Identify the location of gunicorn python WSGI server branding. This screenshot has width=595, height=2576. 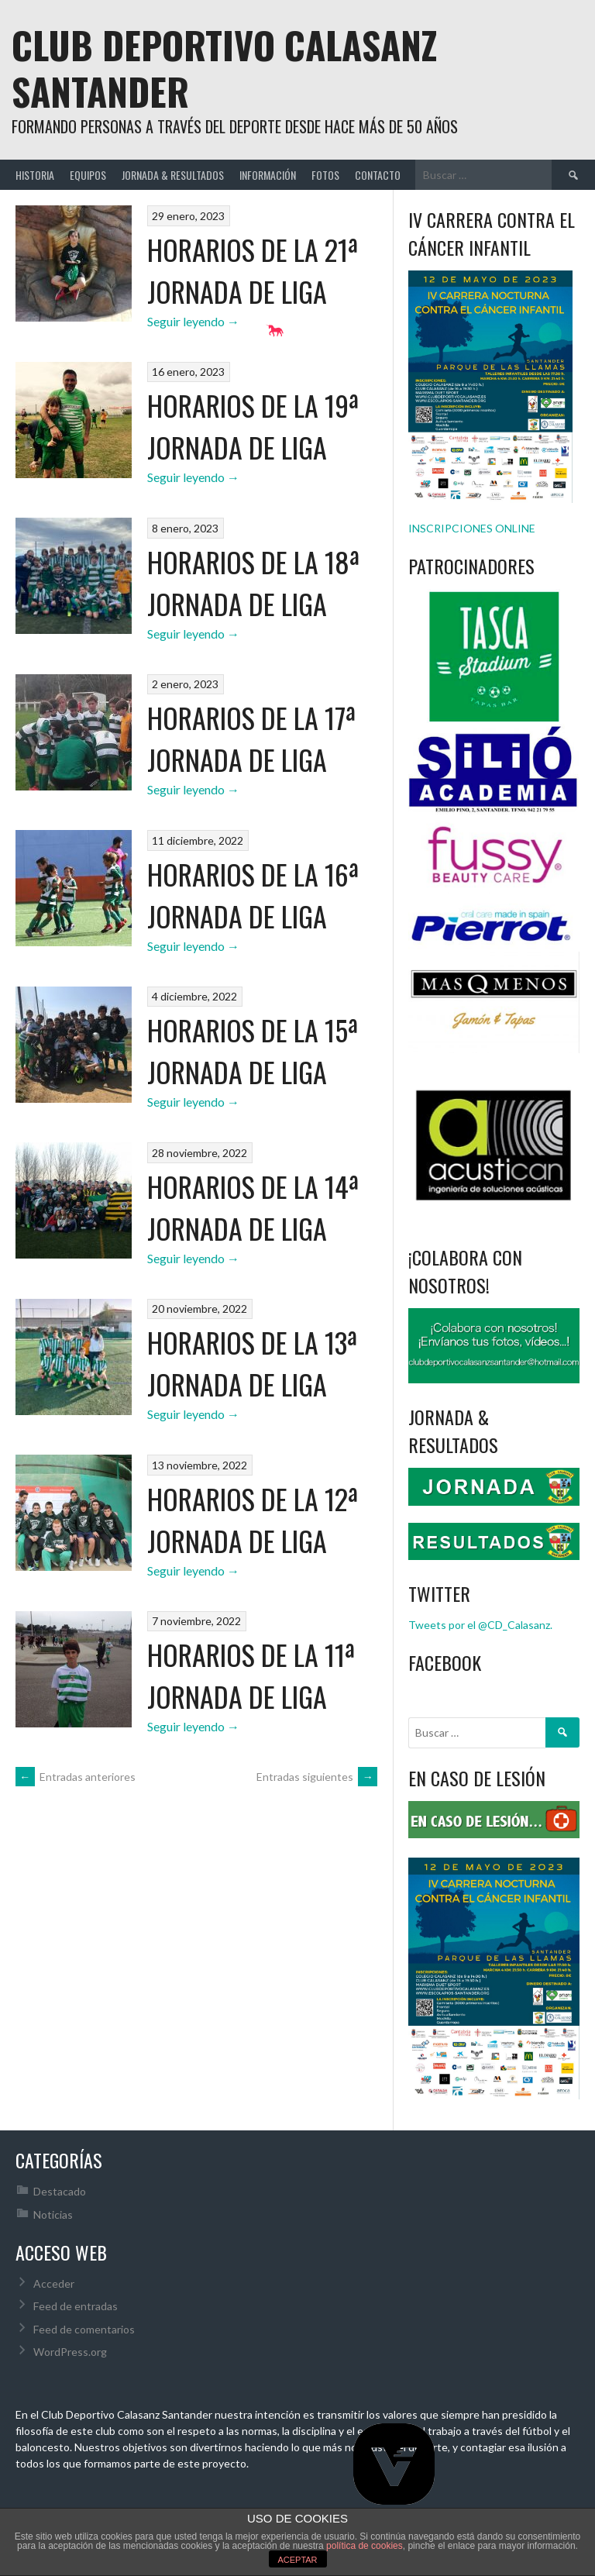
(274, 330).